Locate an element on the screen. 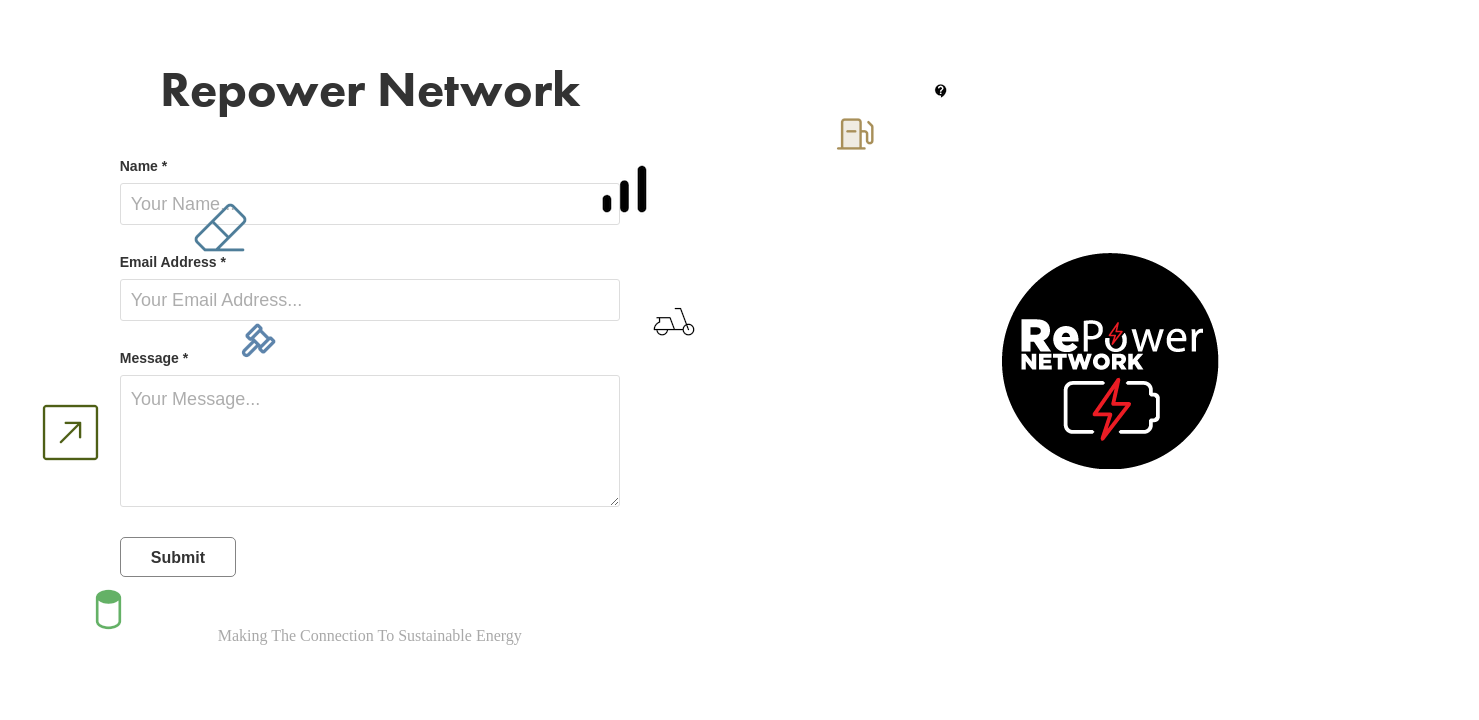 Image resolution: width=1479 pixels, height=720 pixels. open link in new window is located at coordinates (70, 432).